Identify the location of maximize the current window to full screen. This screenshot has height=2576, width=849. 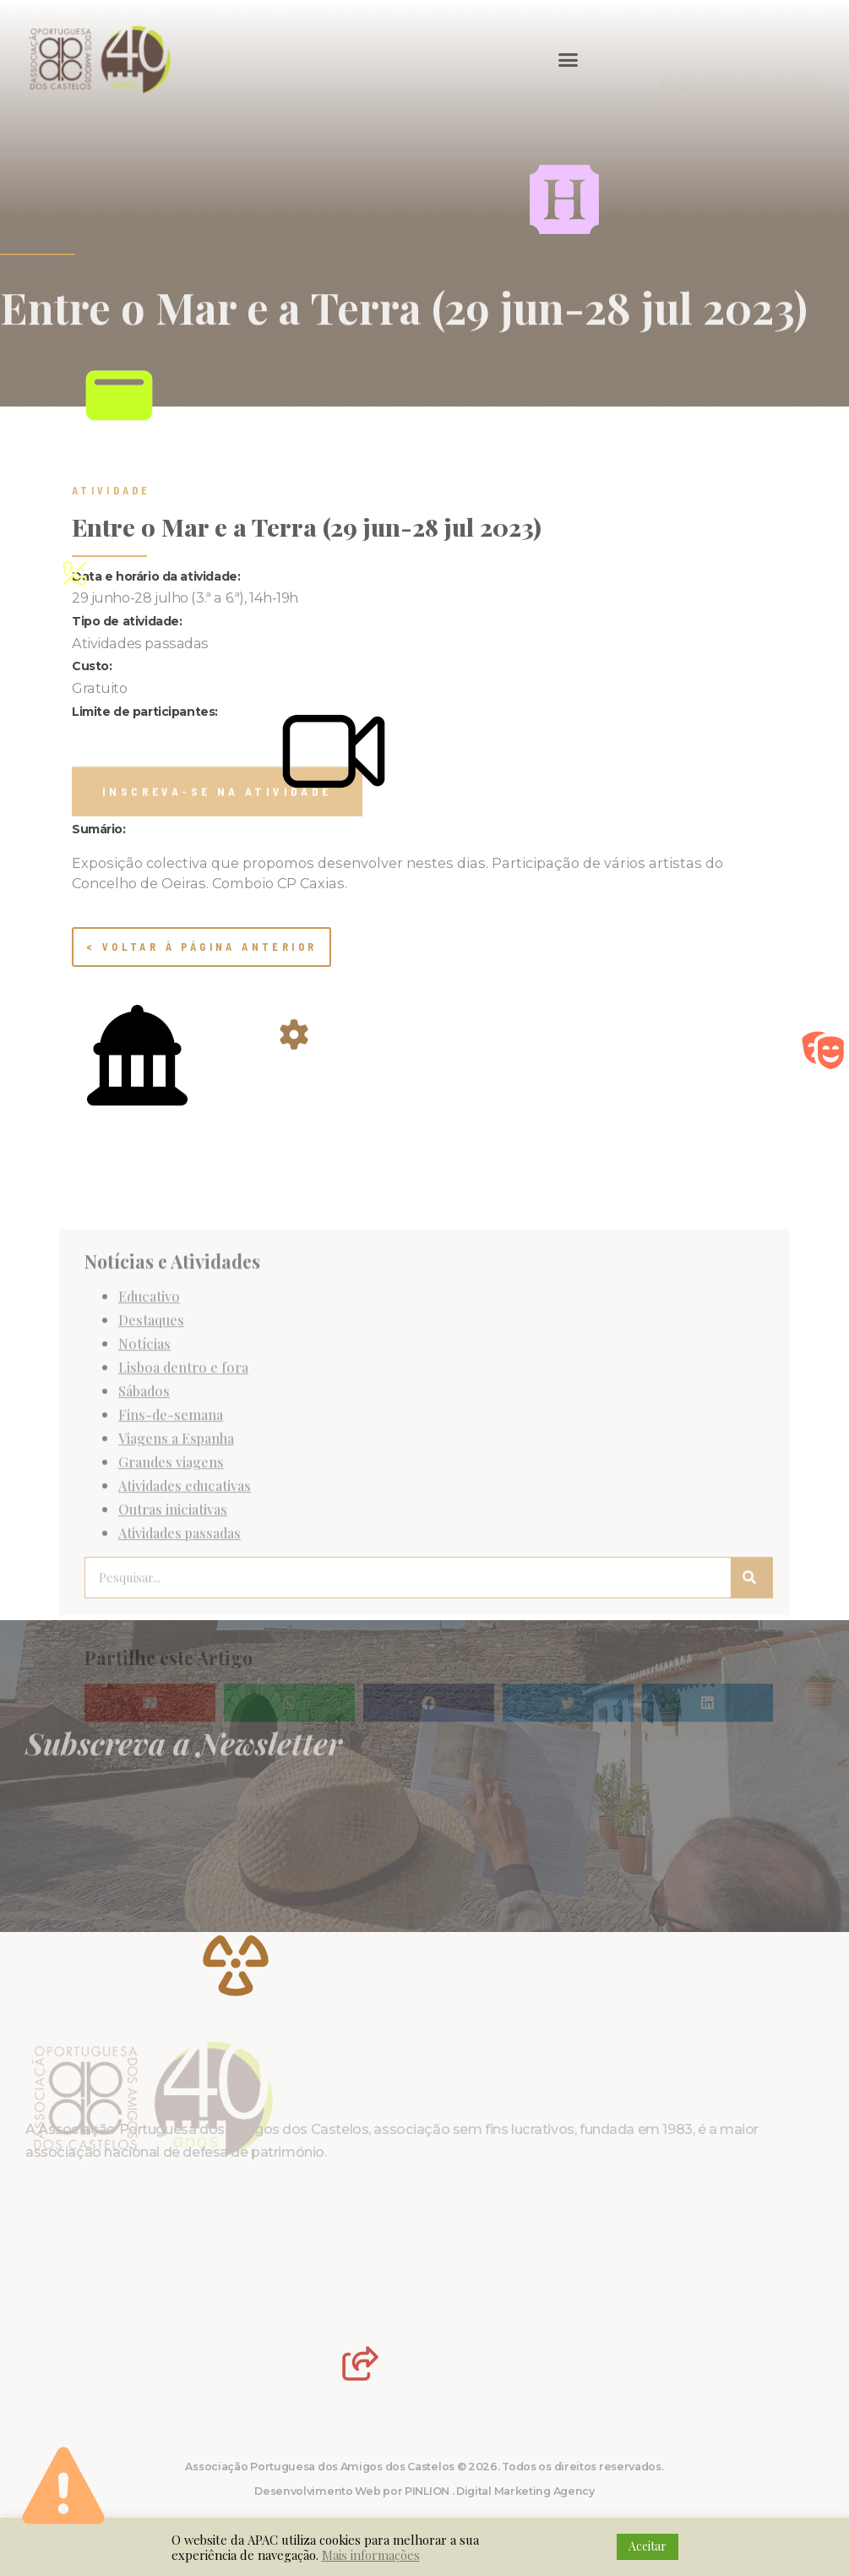
(119, 396).